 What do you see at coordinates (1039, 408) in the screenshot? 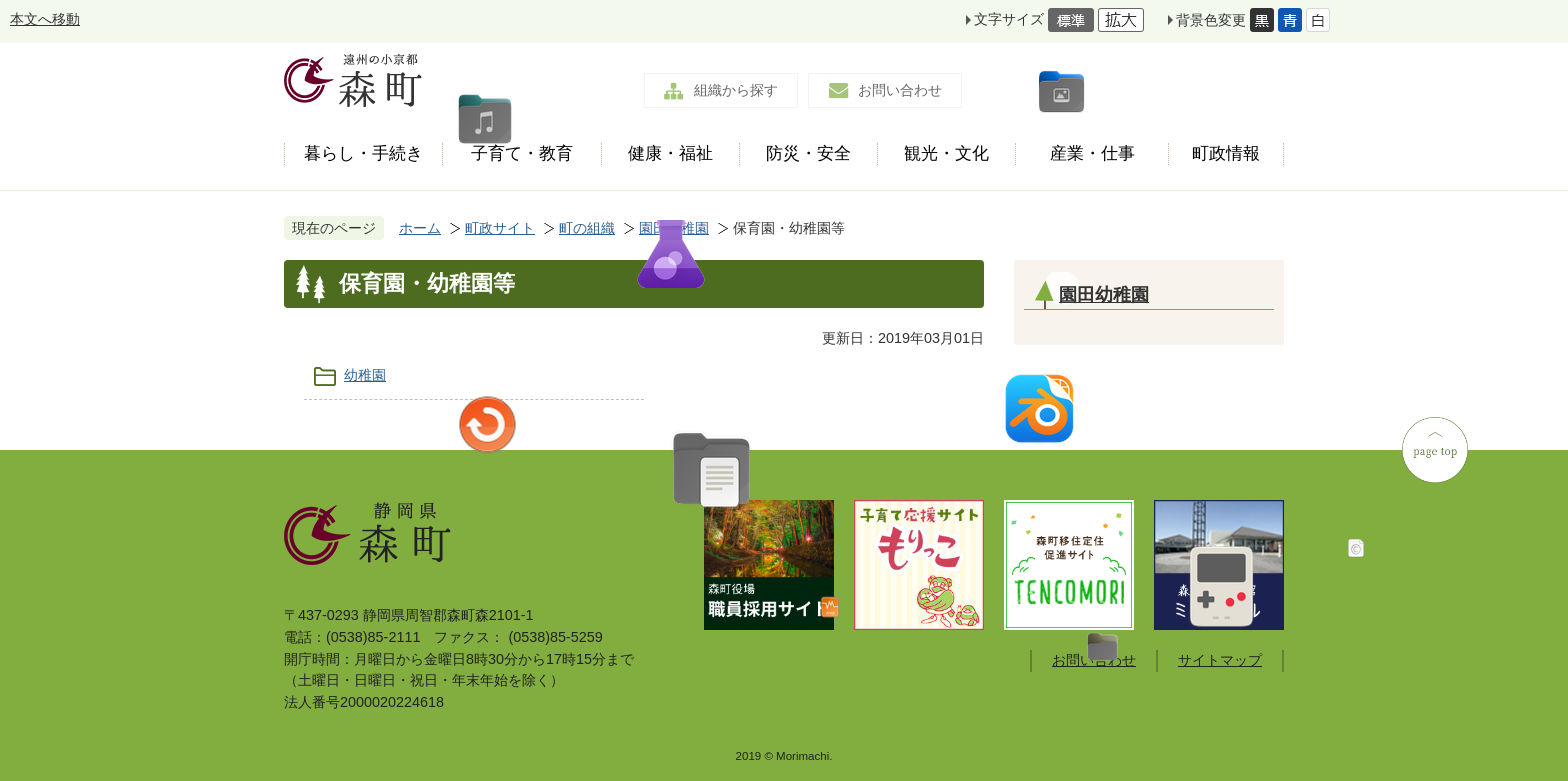
I see `open Blender 3D modeling application` at bounding box center [1039, 408].